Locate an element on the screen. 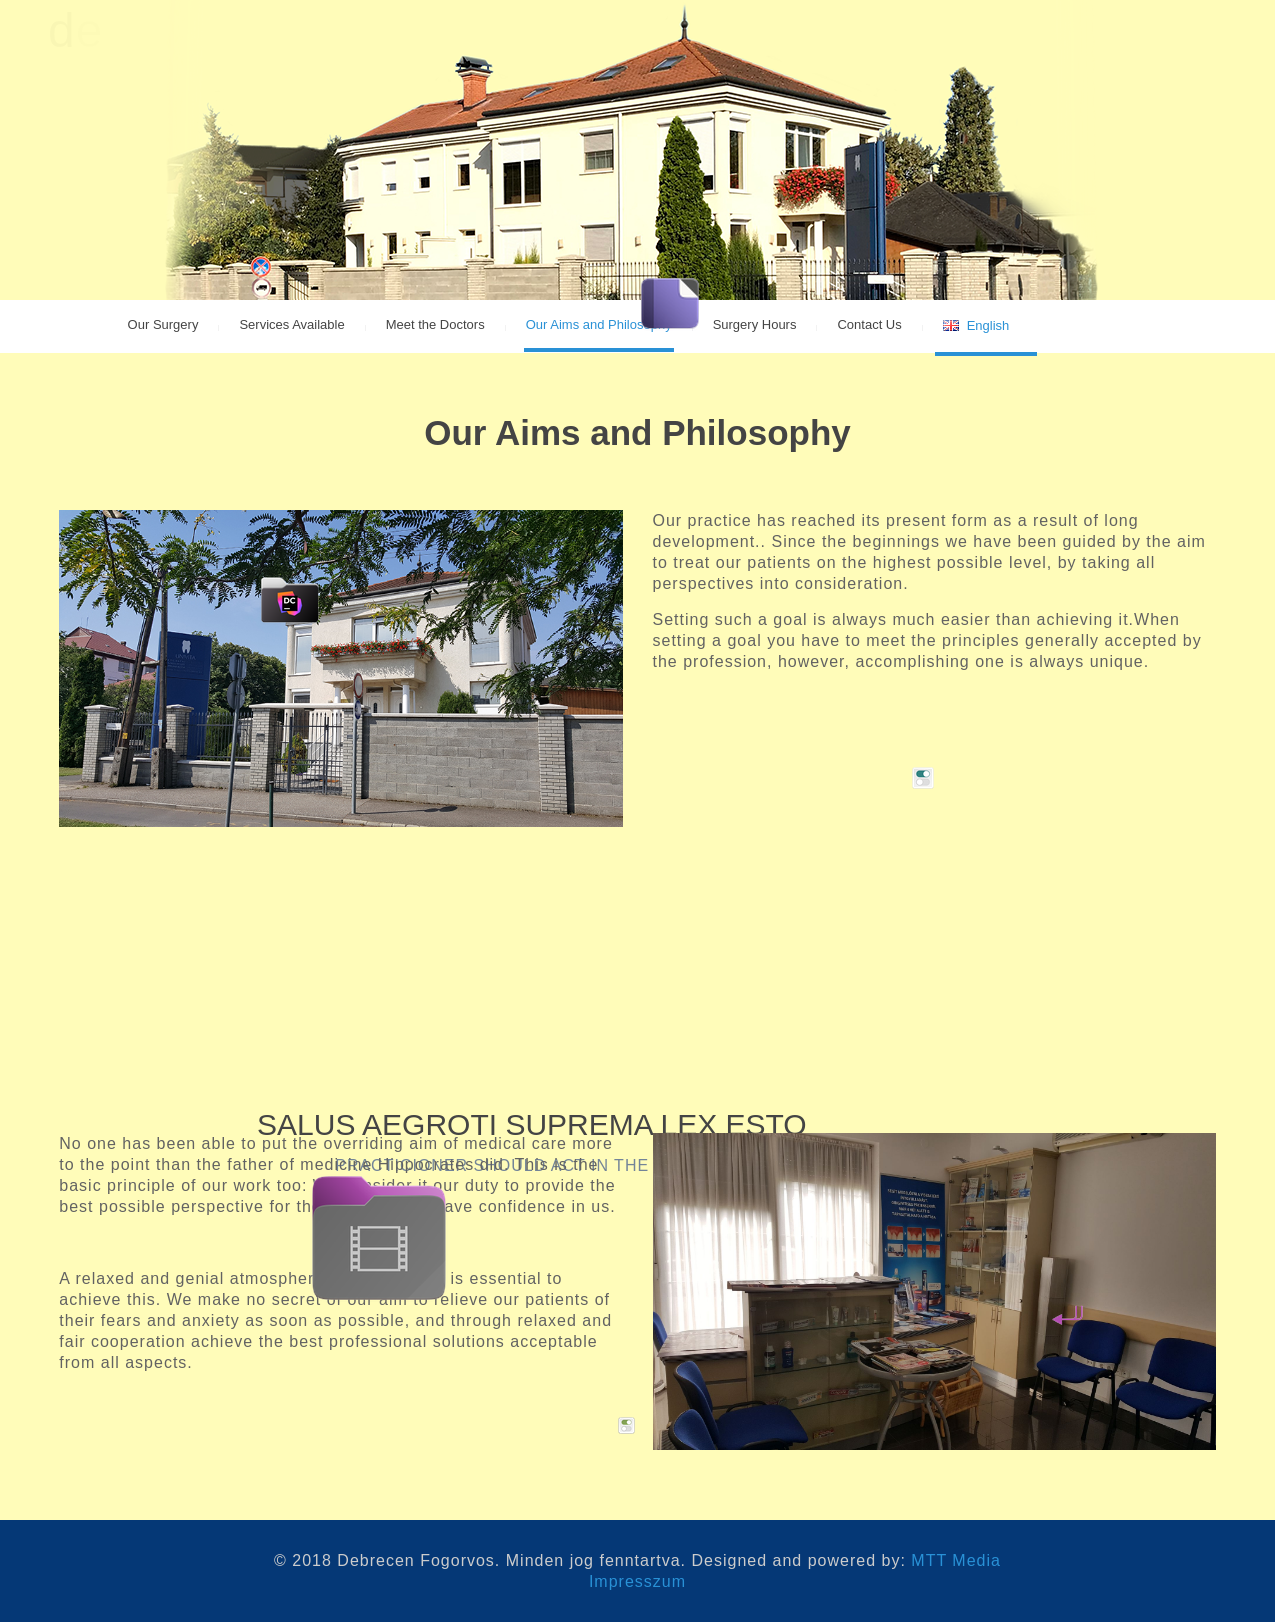 Image resolution: width=1275 pixels, height=1622 pixels. open your videos folder is located at coordinates (379, 1238).